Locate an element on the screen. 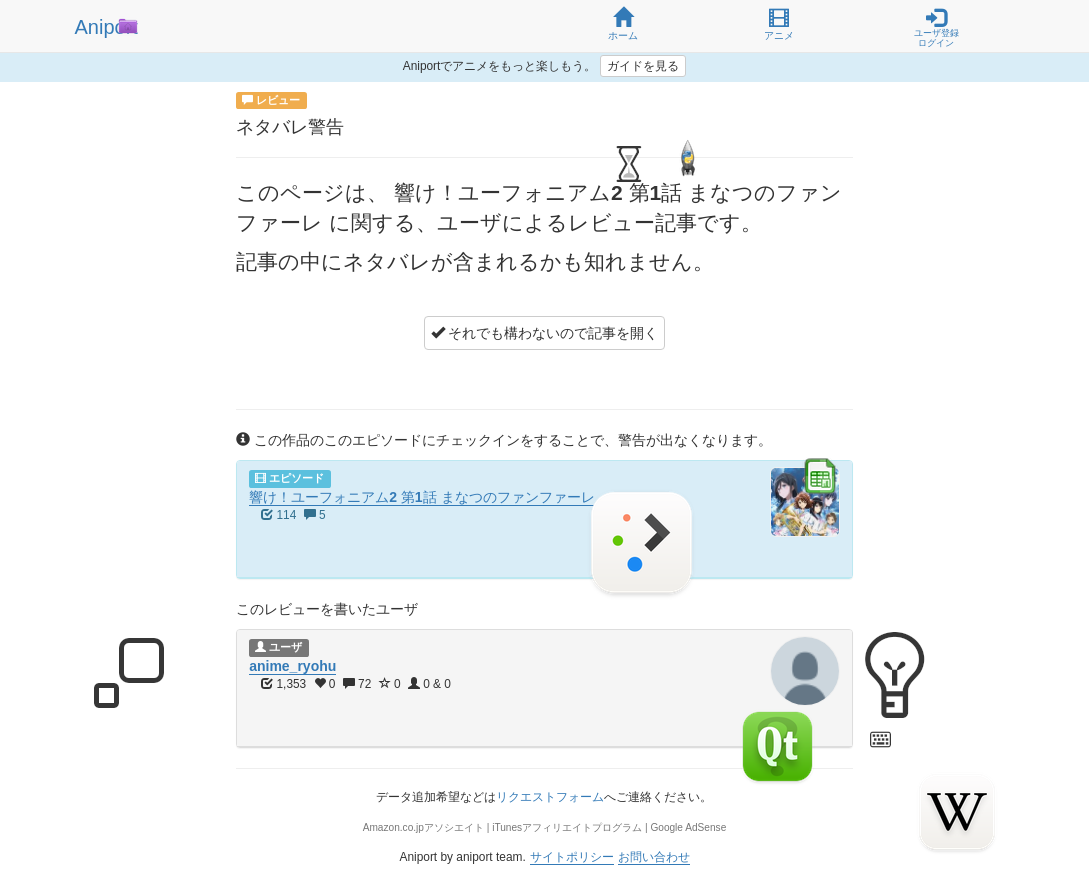 Image resolution: width=1089 pixels, height=876 pixels. open a libreoffice calc spreadsheet file is located at coordinates (820, 476).